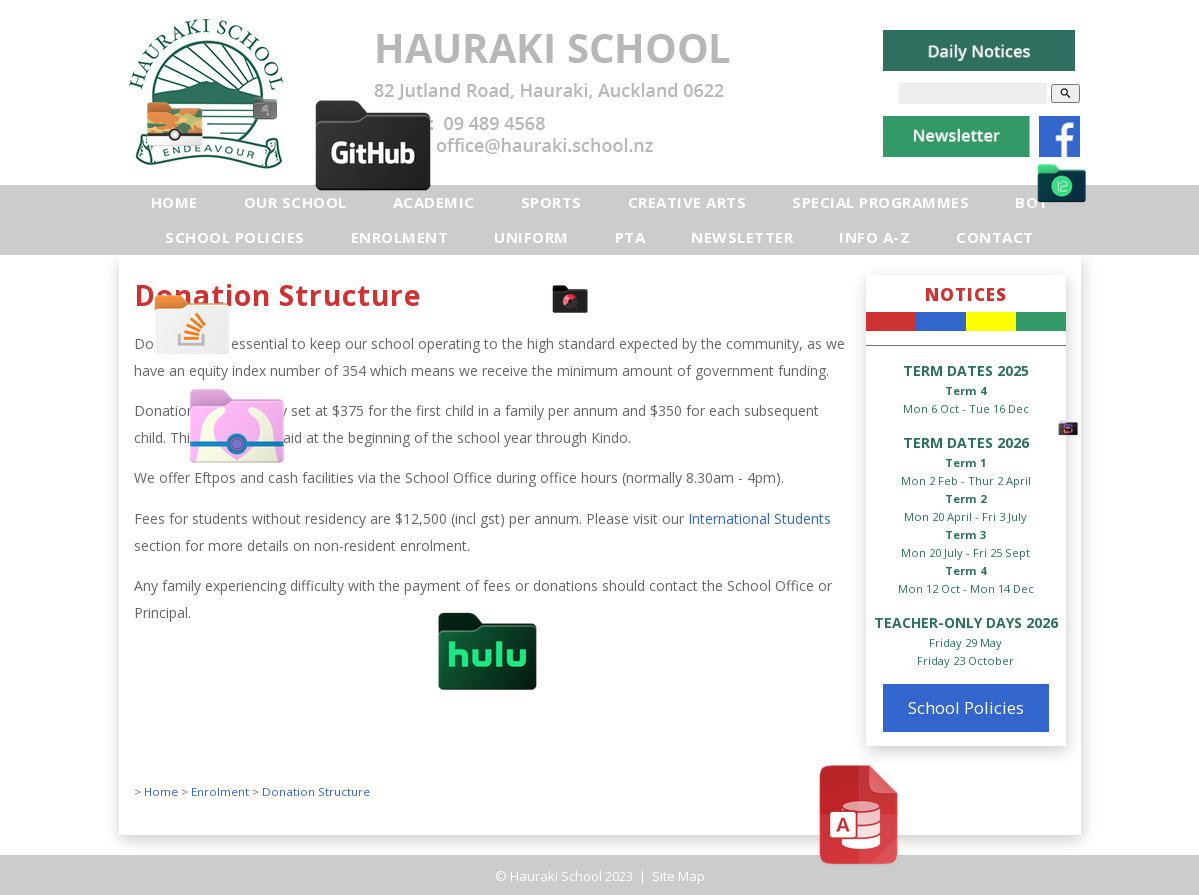 This screenshot has width=1199, height=895. Describe the element at coordinates (265, 108) in the screenshot. I see `open insync cloud sync folder` at that location.